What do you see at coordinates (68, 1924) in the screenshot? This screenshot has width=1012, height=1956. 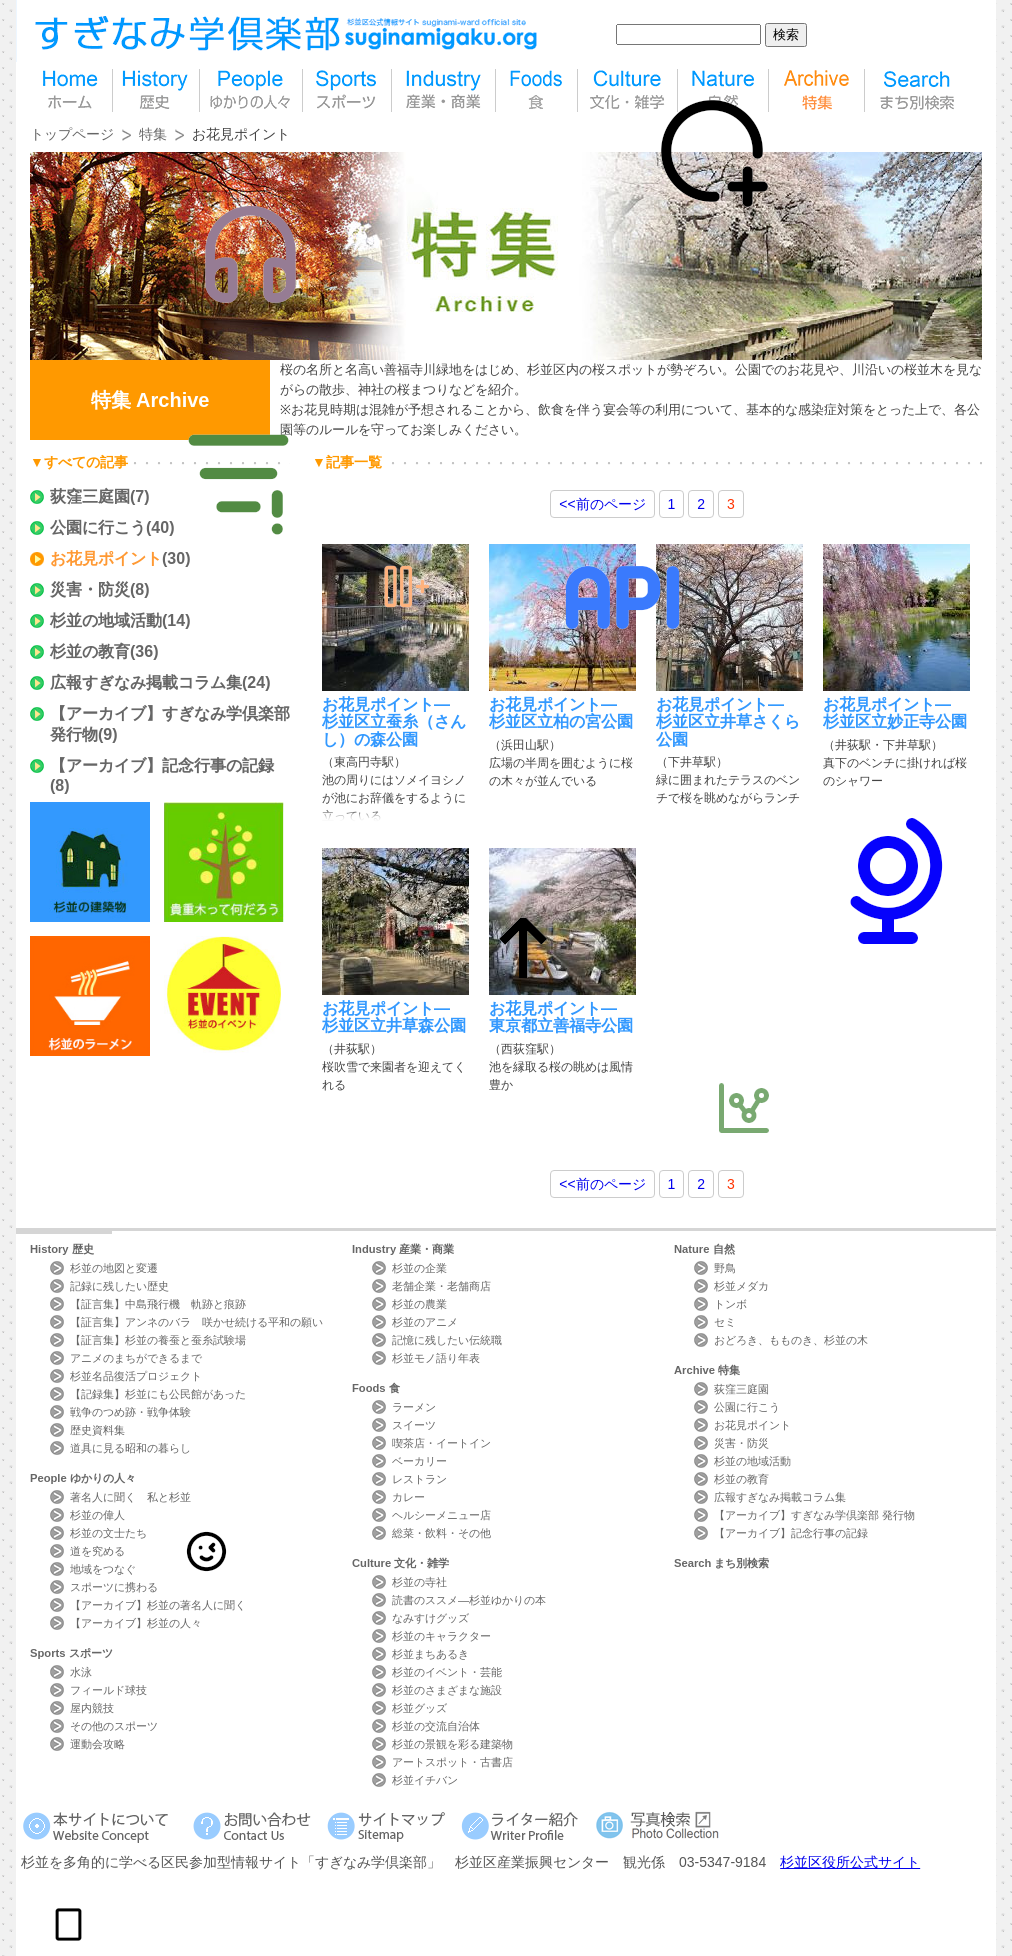 I see `switch to single column layout` at bounding box center [68, 1924].